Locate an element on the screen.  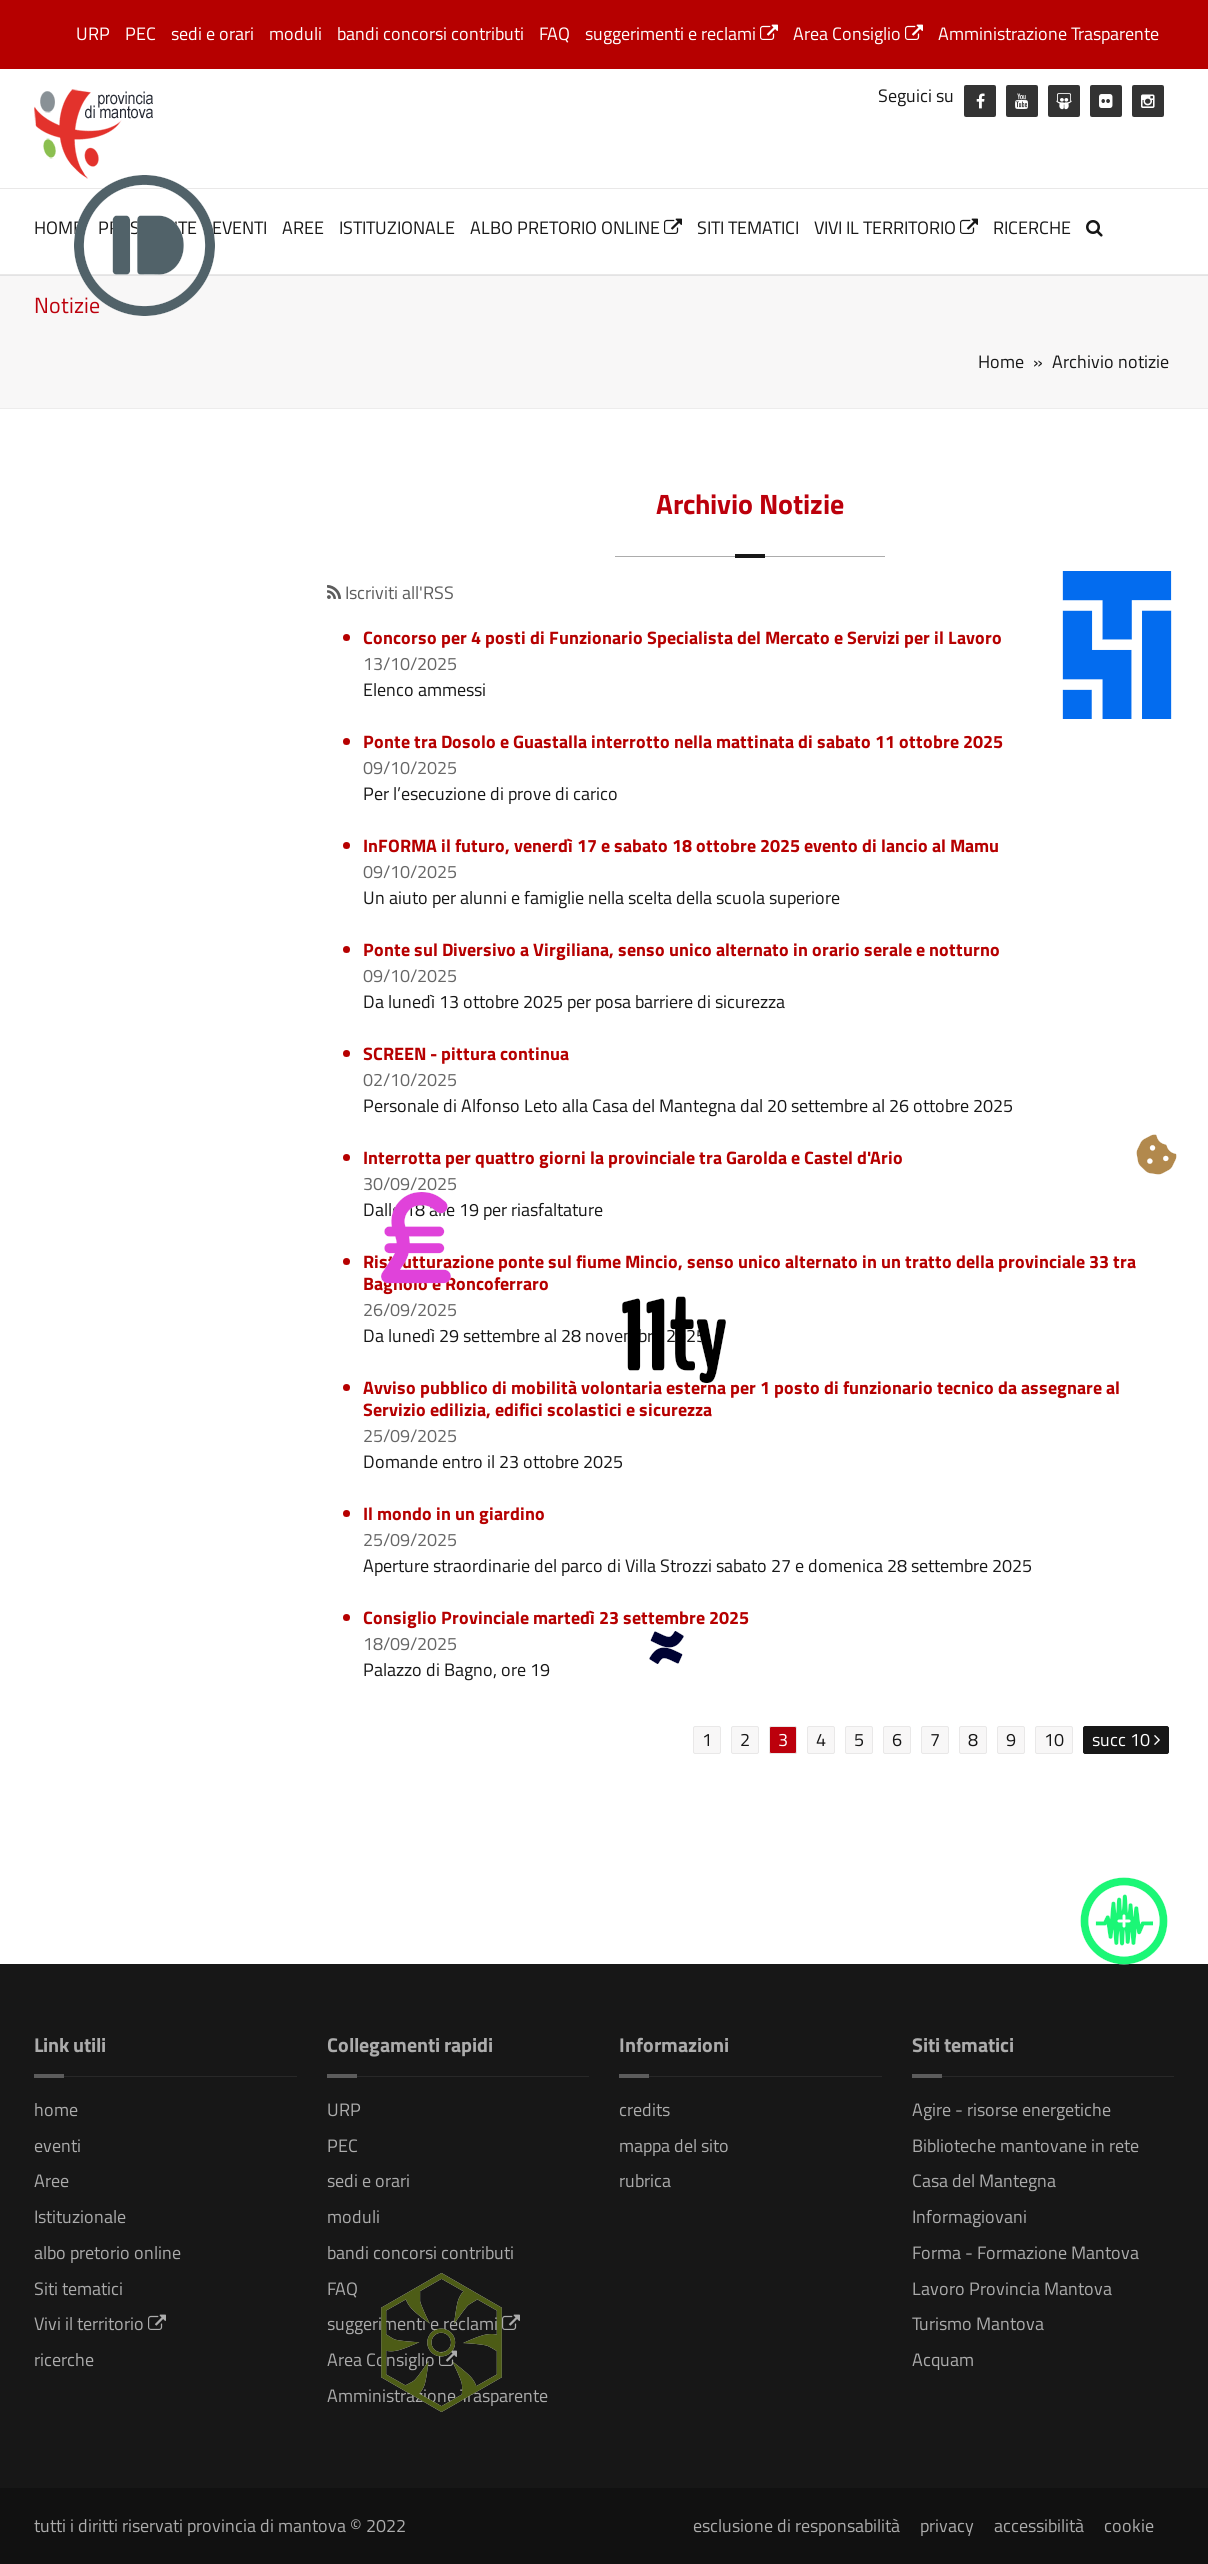
open Confluence workspace is located at coordinates (666, 1647).